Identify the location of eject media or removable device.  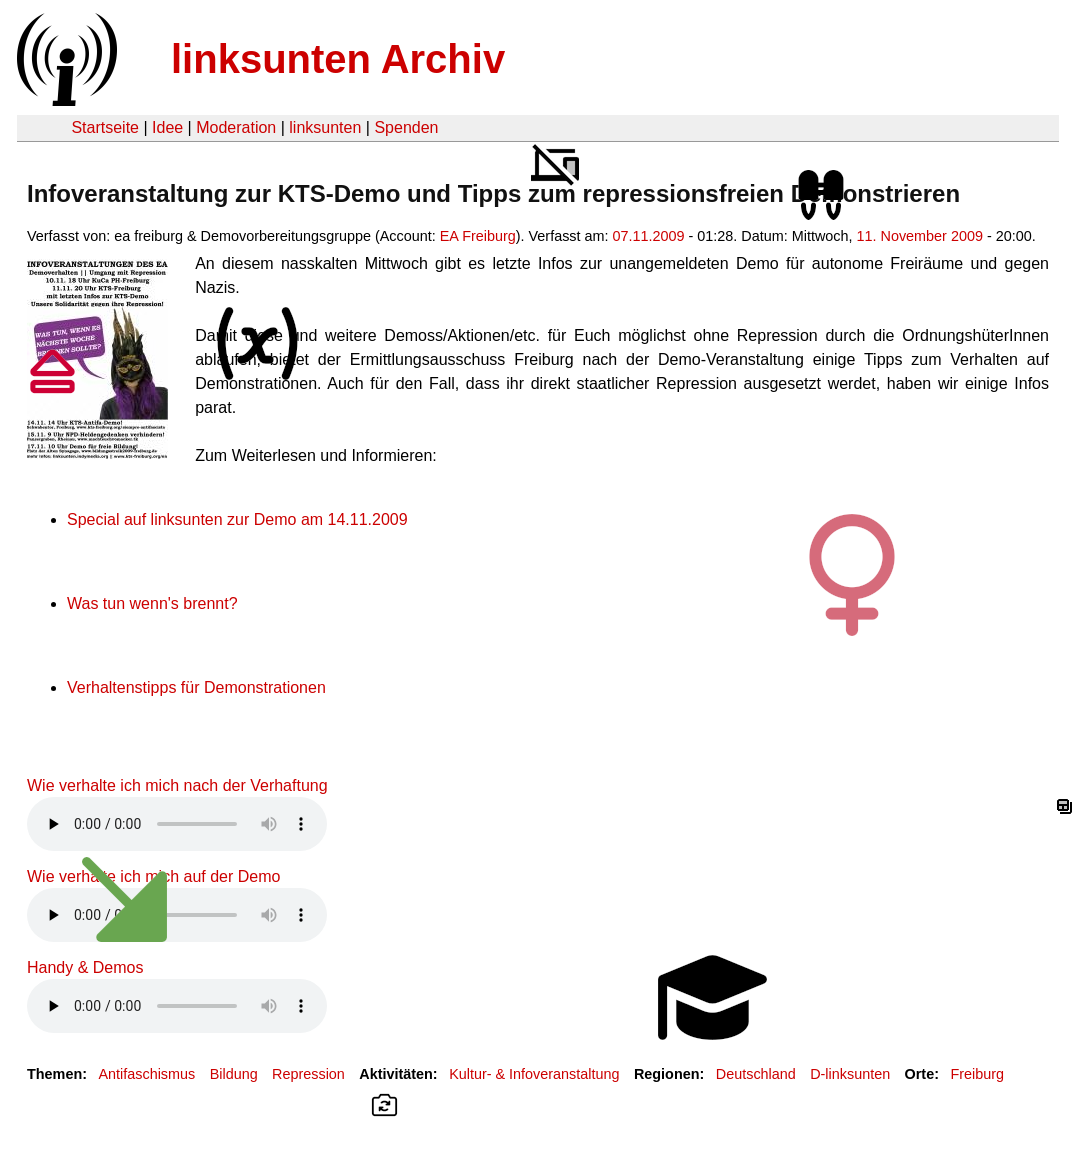
(52, 374).